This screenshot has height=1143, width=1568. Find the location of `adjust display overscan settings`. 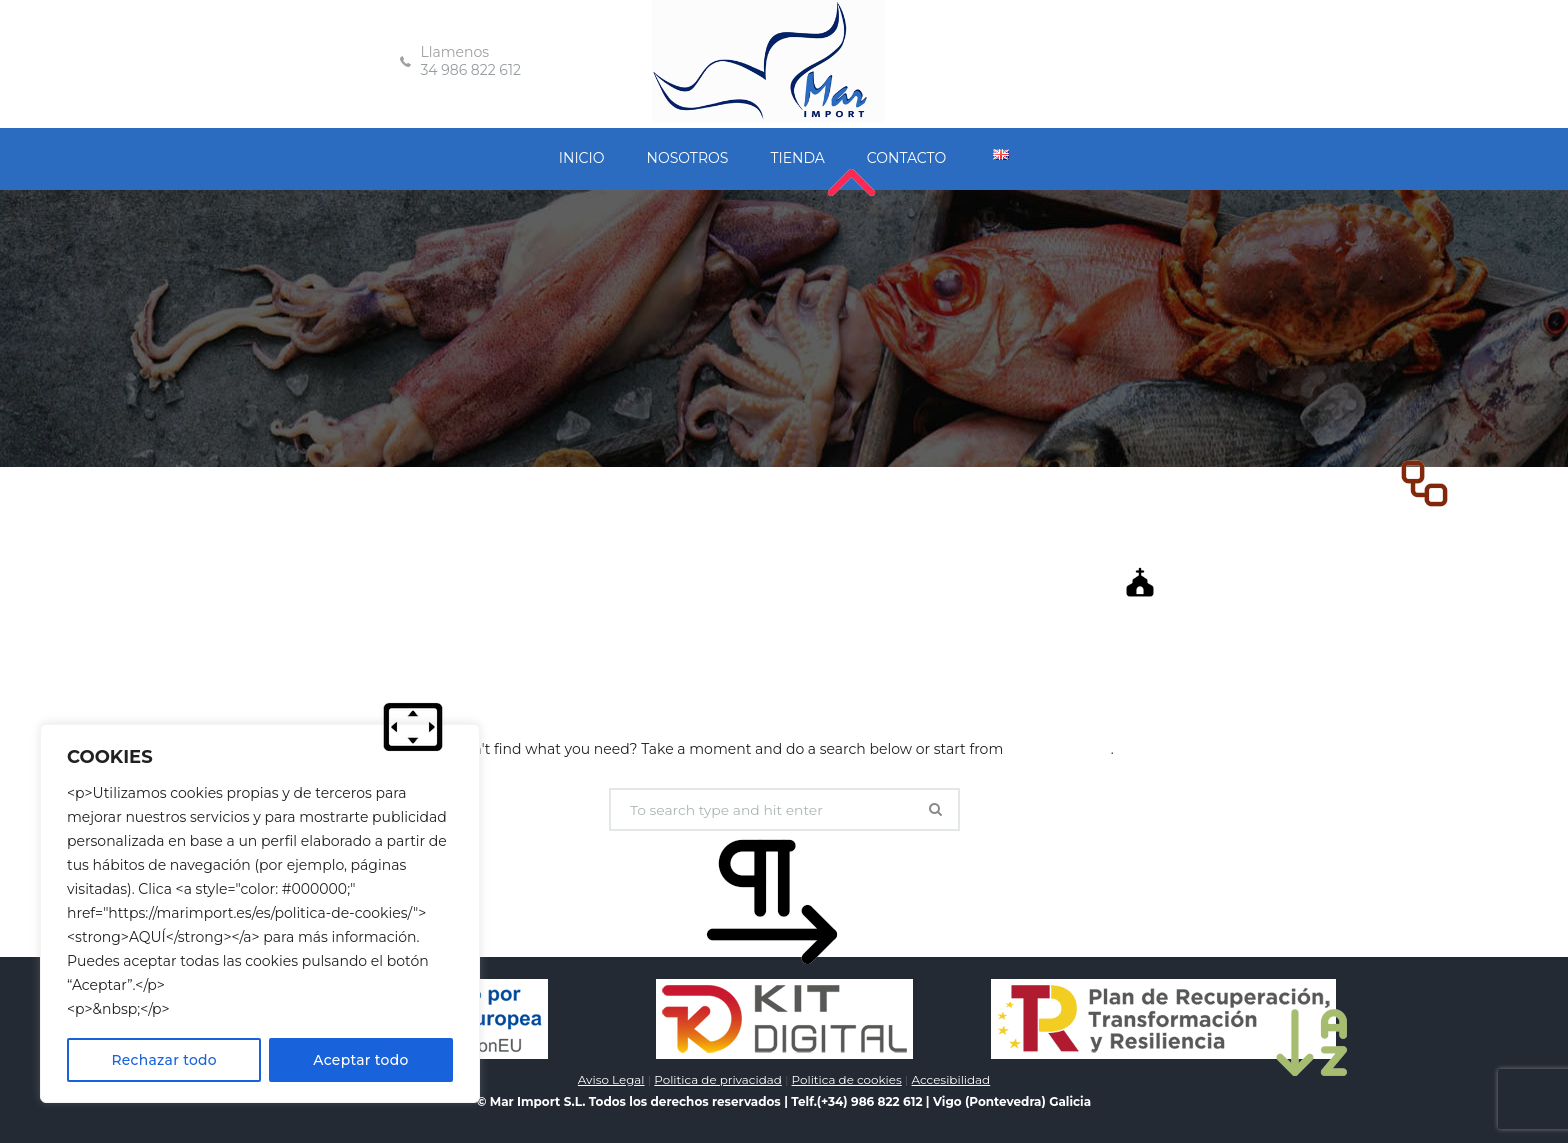

adjust display overscan settings is located at coordinates (413, 727).